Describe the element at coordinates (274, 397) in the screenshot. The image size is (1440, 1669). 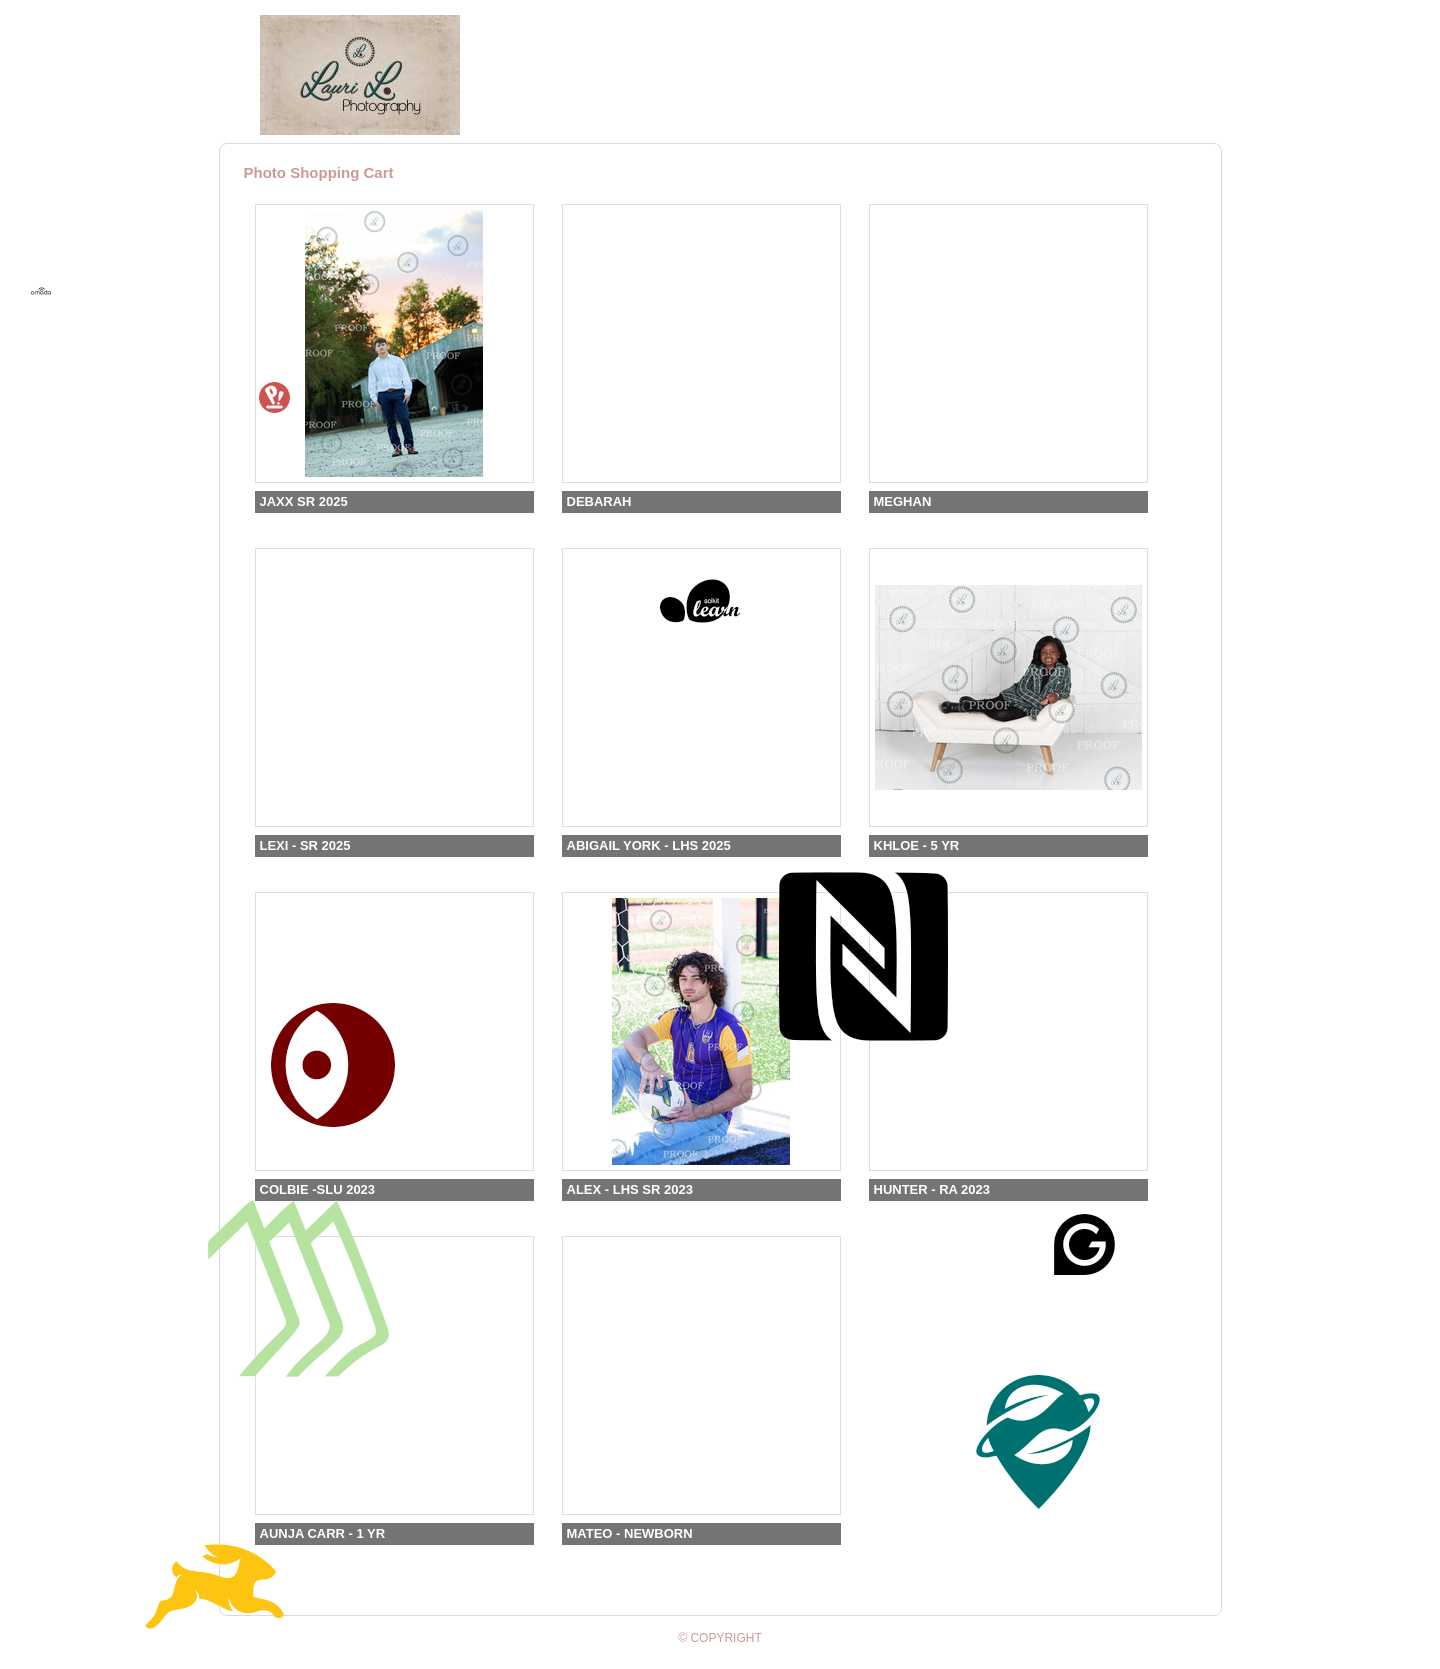
I see `pop!_os linux distribution logo` at that location.